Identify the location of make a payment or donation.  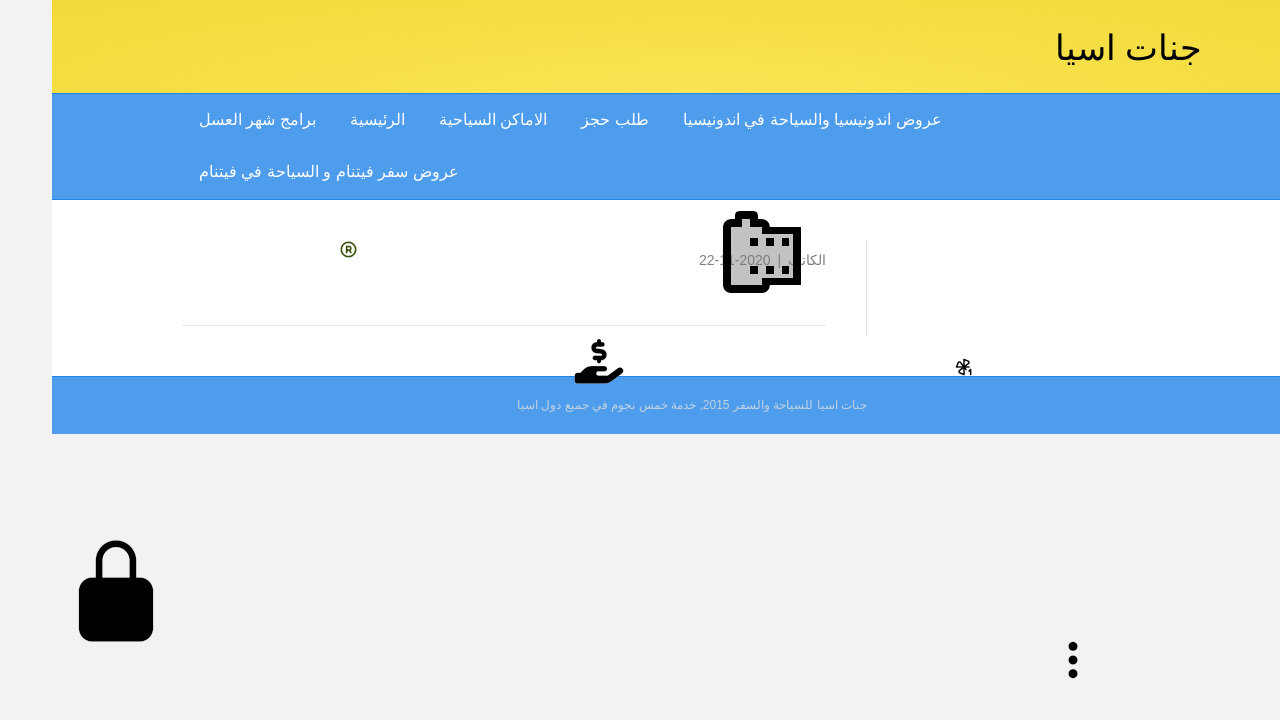
(599, 362).